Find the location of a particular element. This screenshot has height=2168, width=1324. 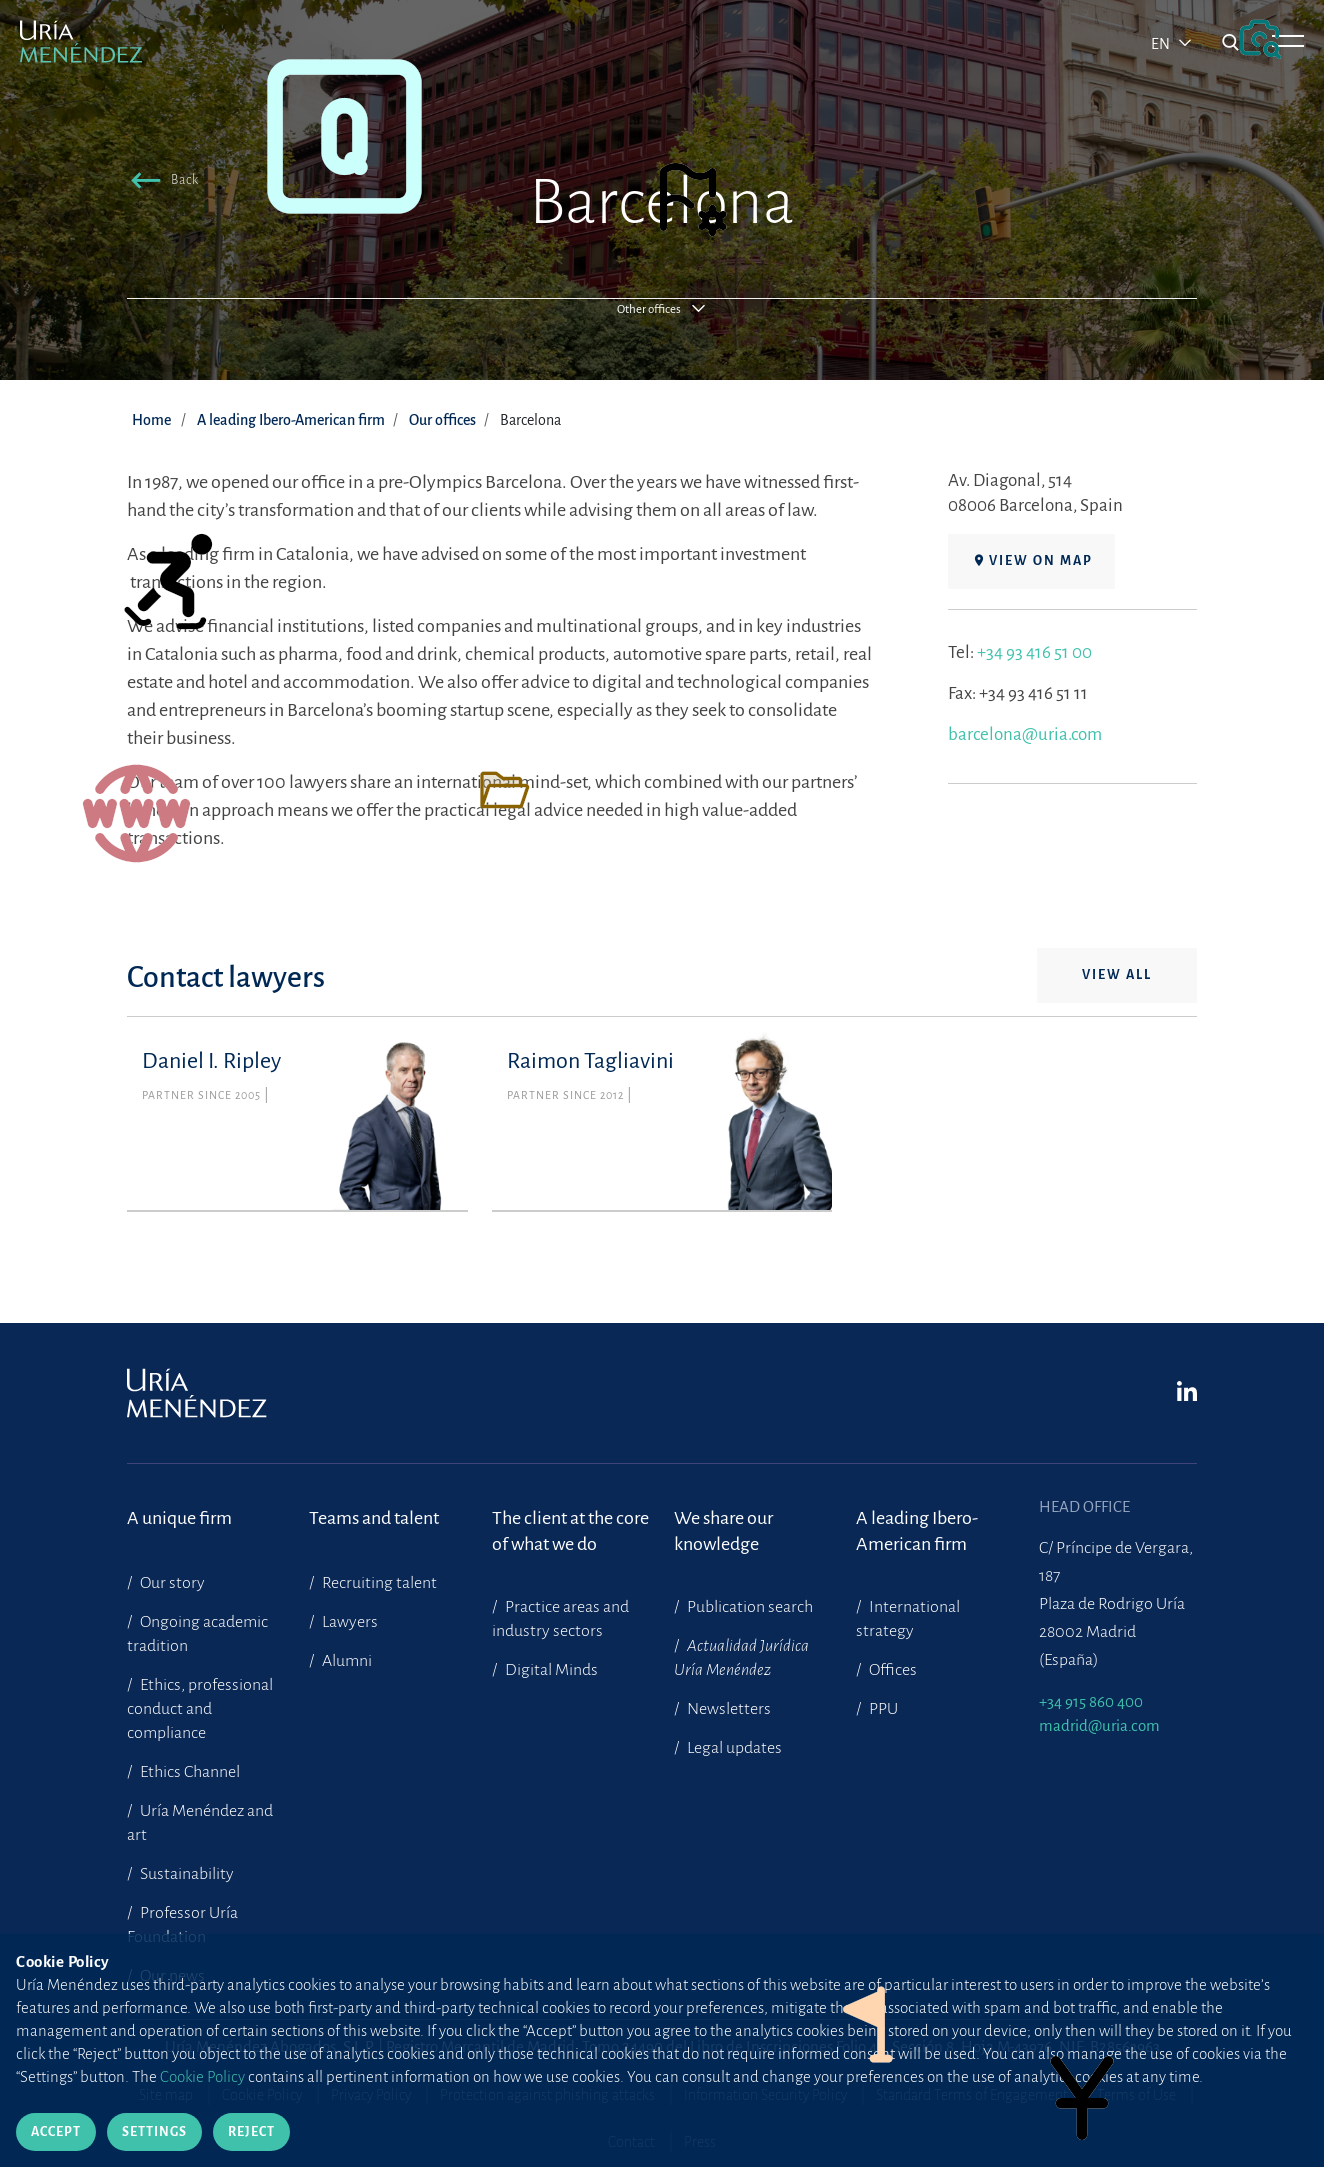

open website or browse the web is located at coordinates (136, 813).